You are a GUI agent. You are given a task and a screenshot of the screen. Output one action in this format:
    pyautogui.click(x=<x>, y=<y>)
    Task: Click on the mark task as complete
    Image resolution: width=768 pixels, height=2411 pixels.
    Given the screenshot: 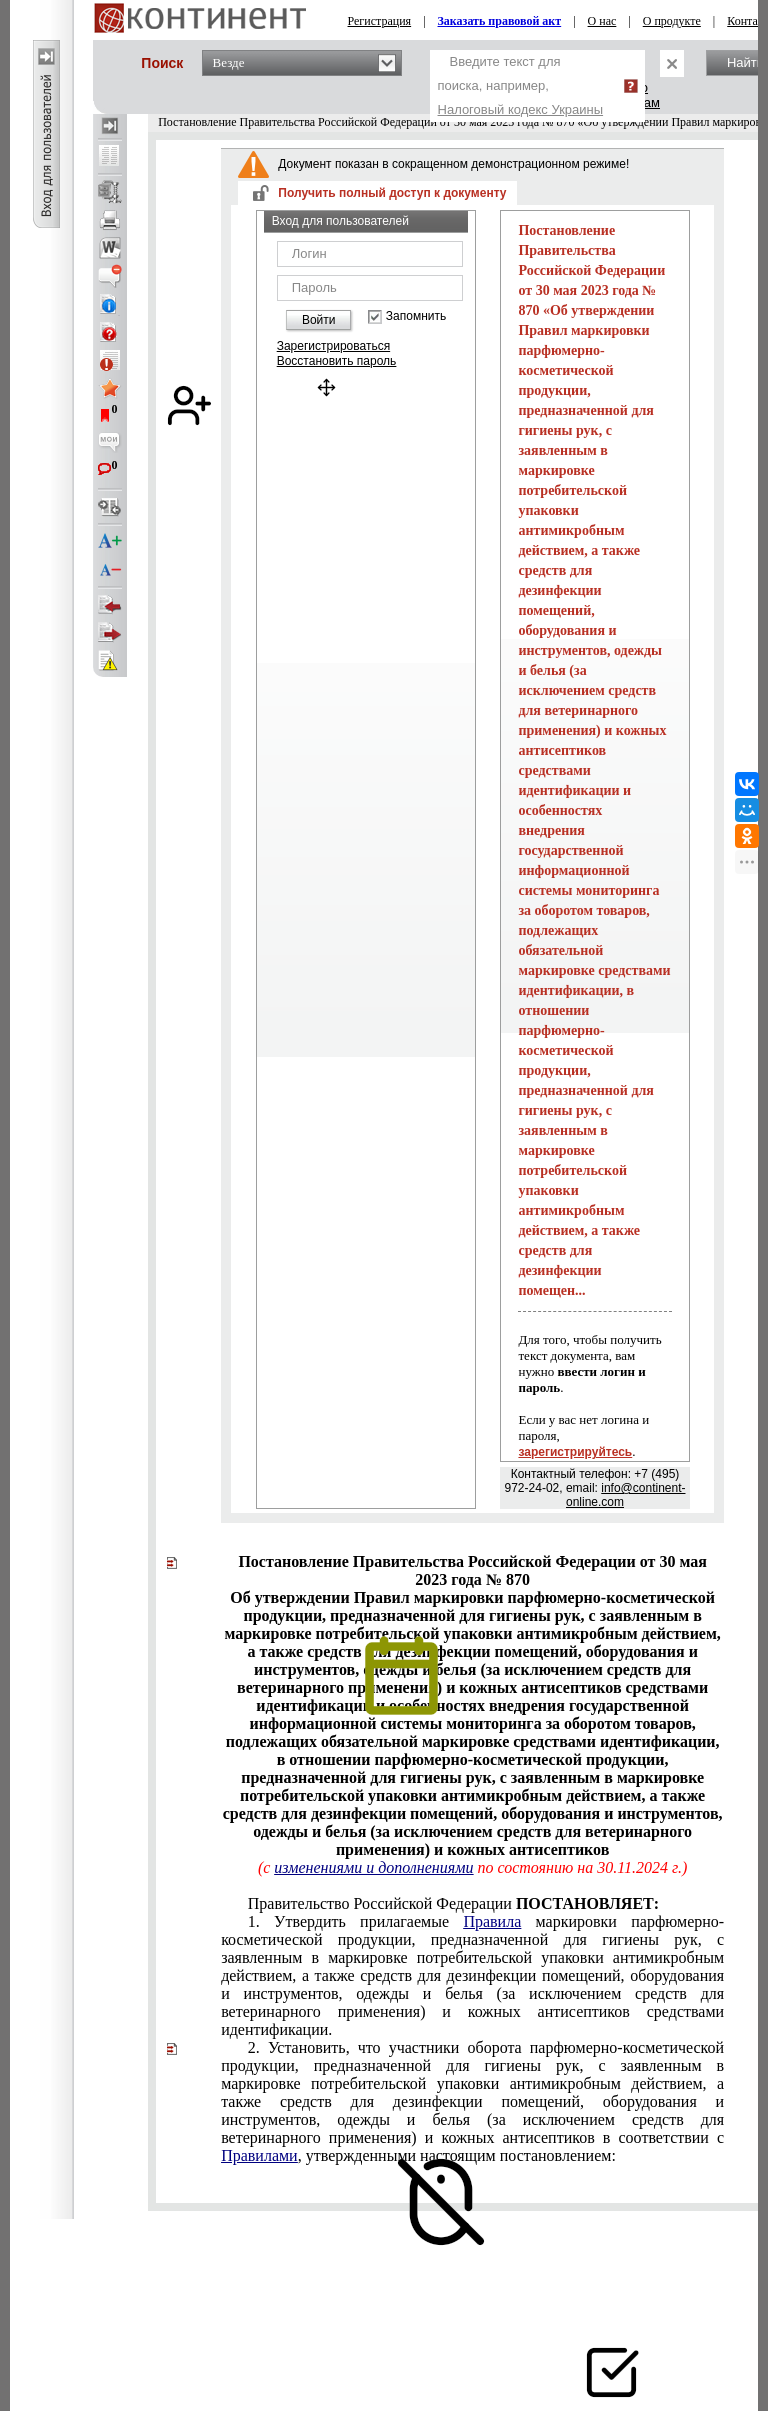 What is the action you would take?
    pyautogui.click(x=611, y=2372)
    